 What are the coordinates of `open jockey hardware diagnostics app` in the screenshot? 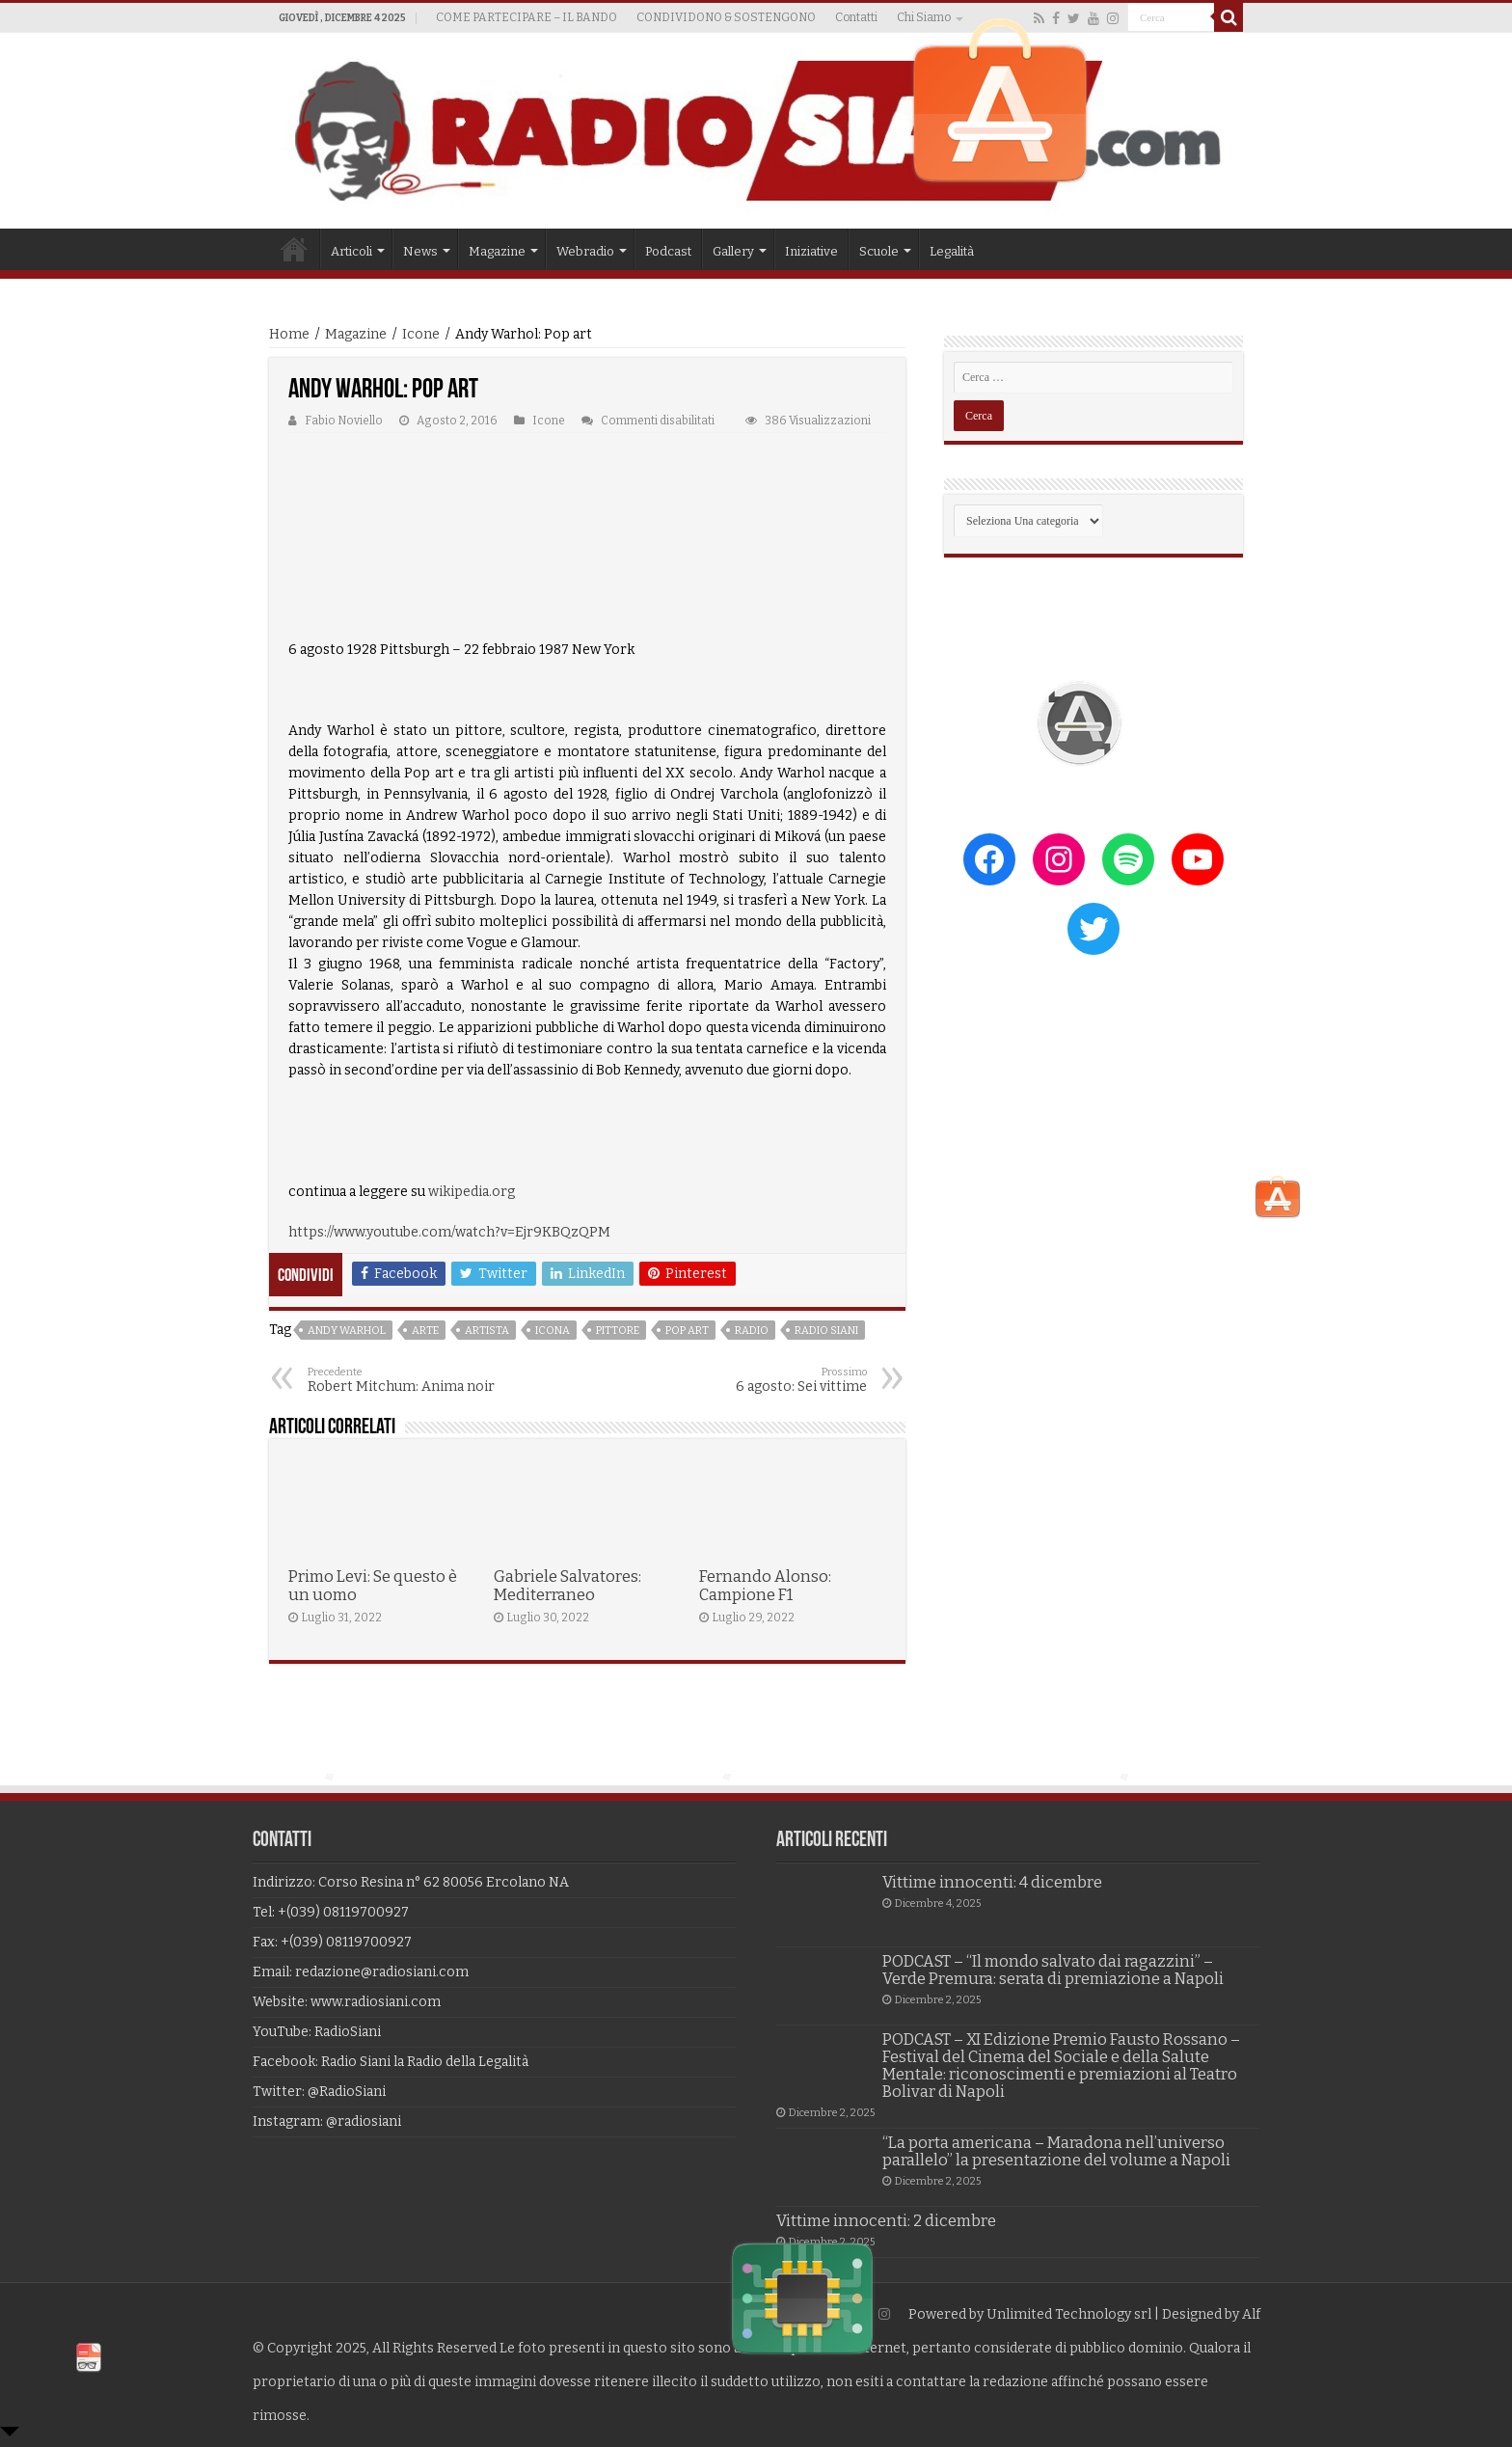 It's located at (802, 2298).